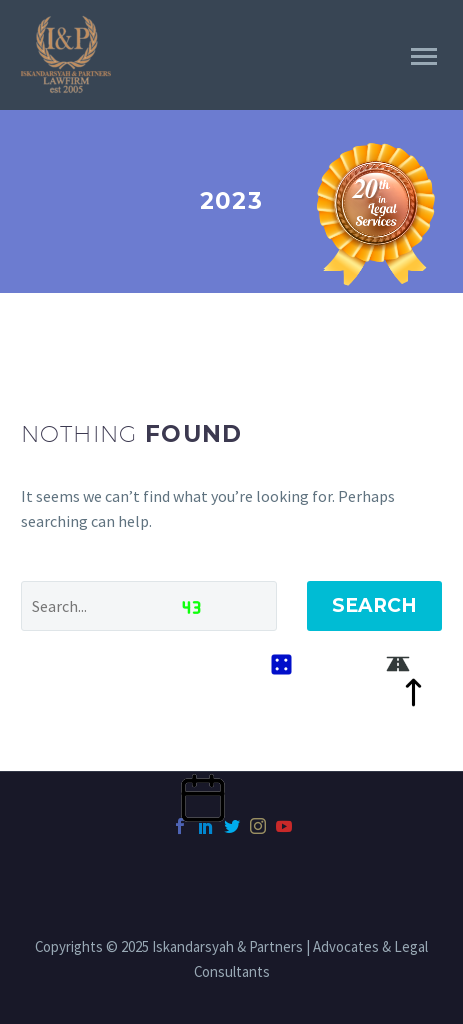  I want to click on roll or randomize a selection, so click(281, 664).